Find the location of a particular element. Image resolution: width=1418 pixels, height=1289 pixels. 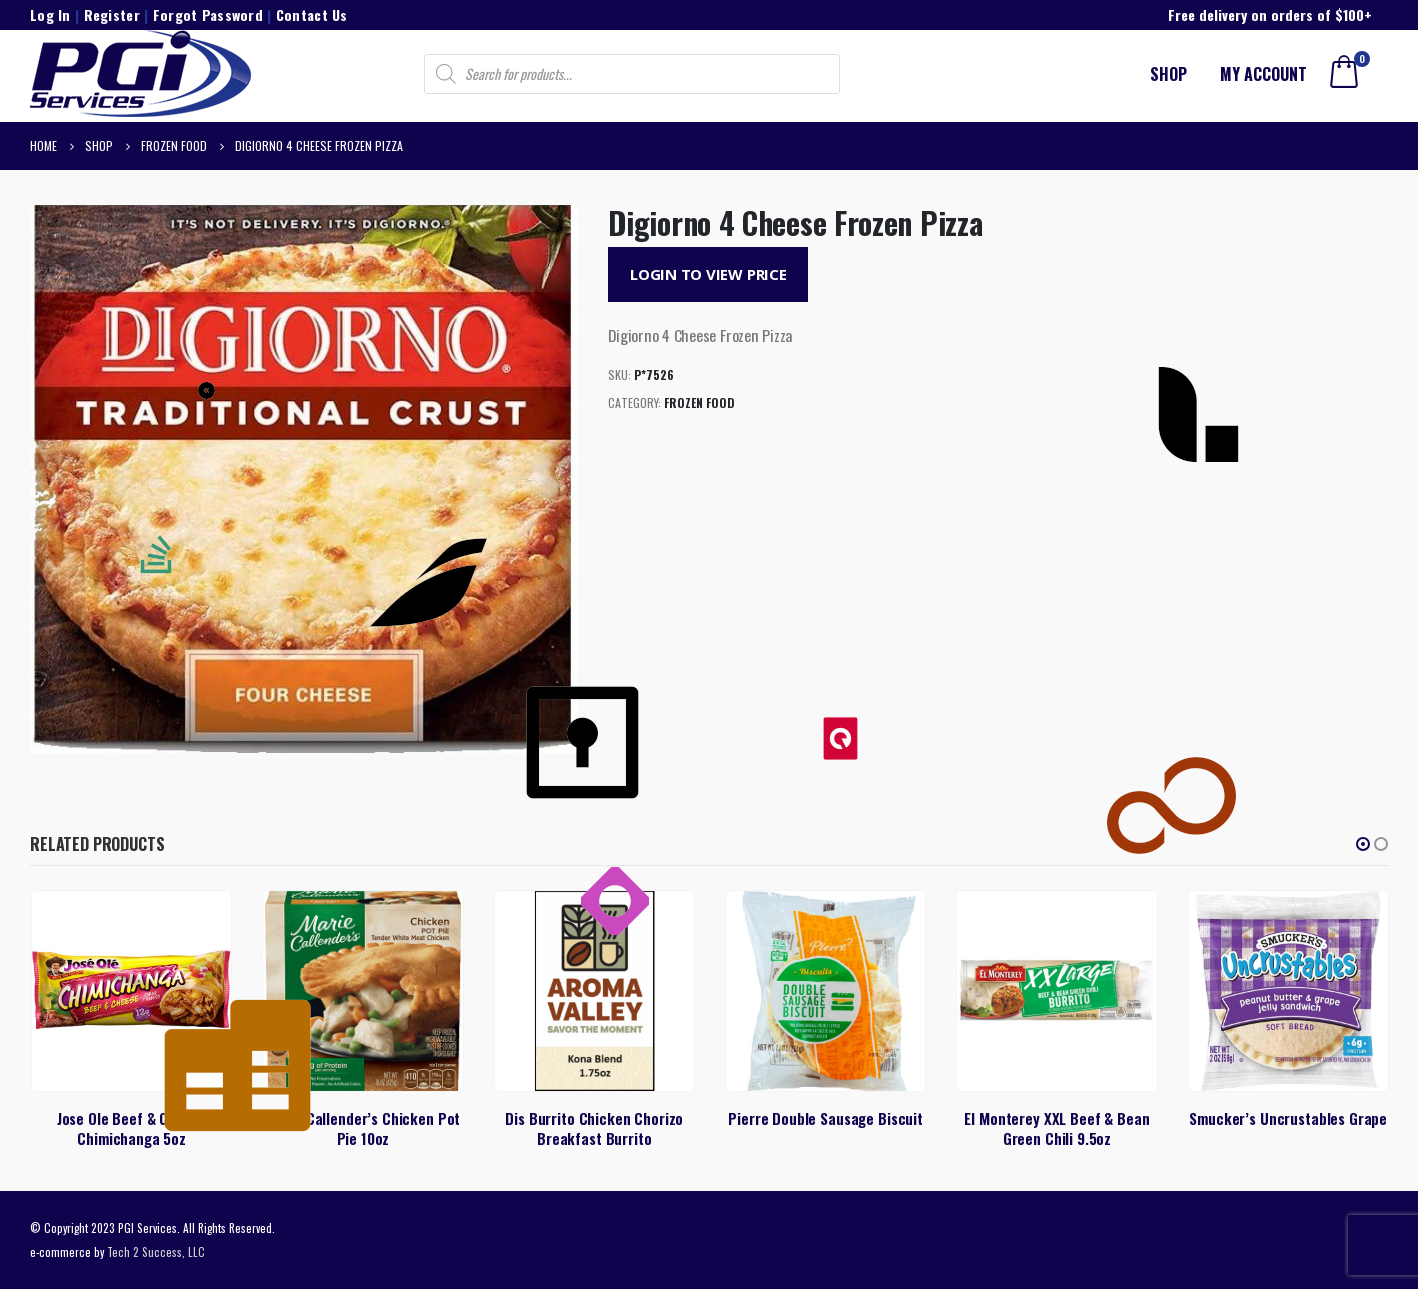

iberia airlines app or website is located at coordinates (428, 582).